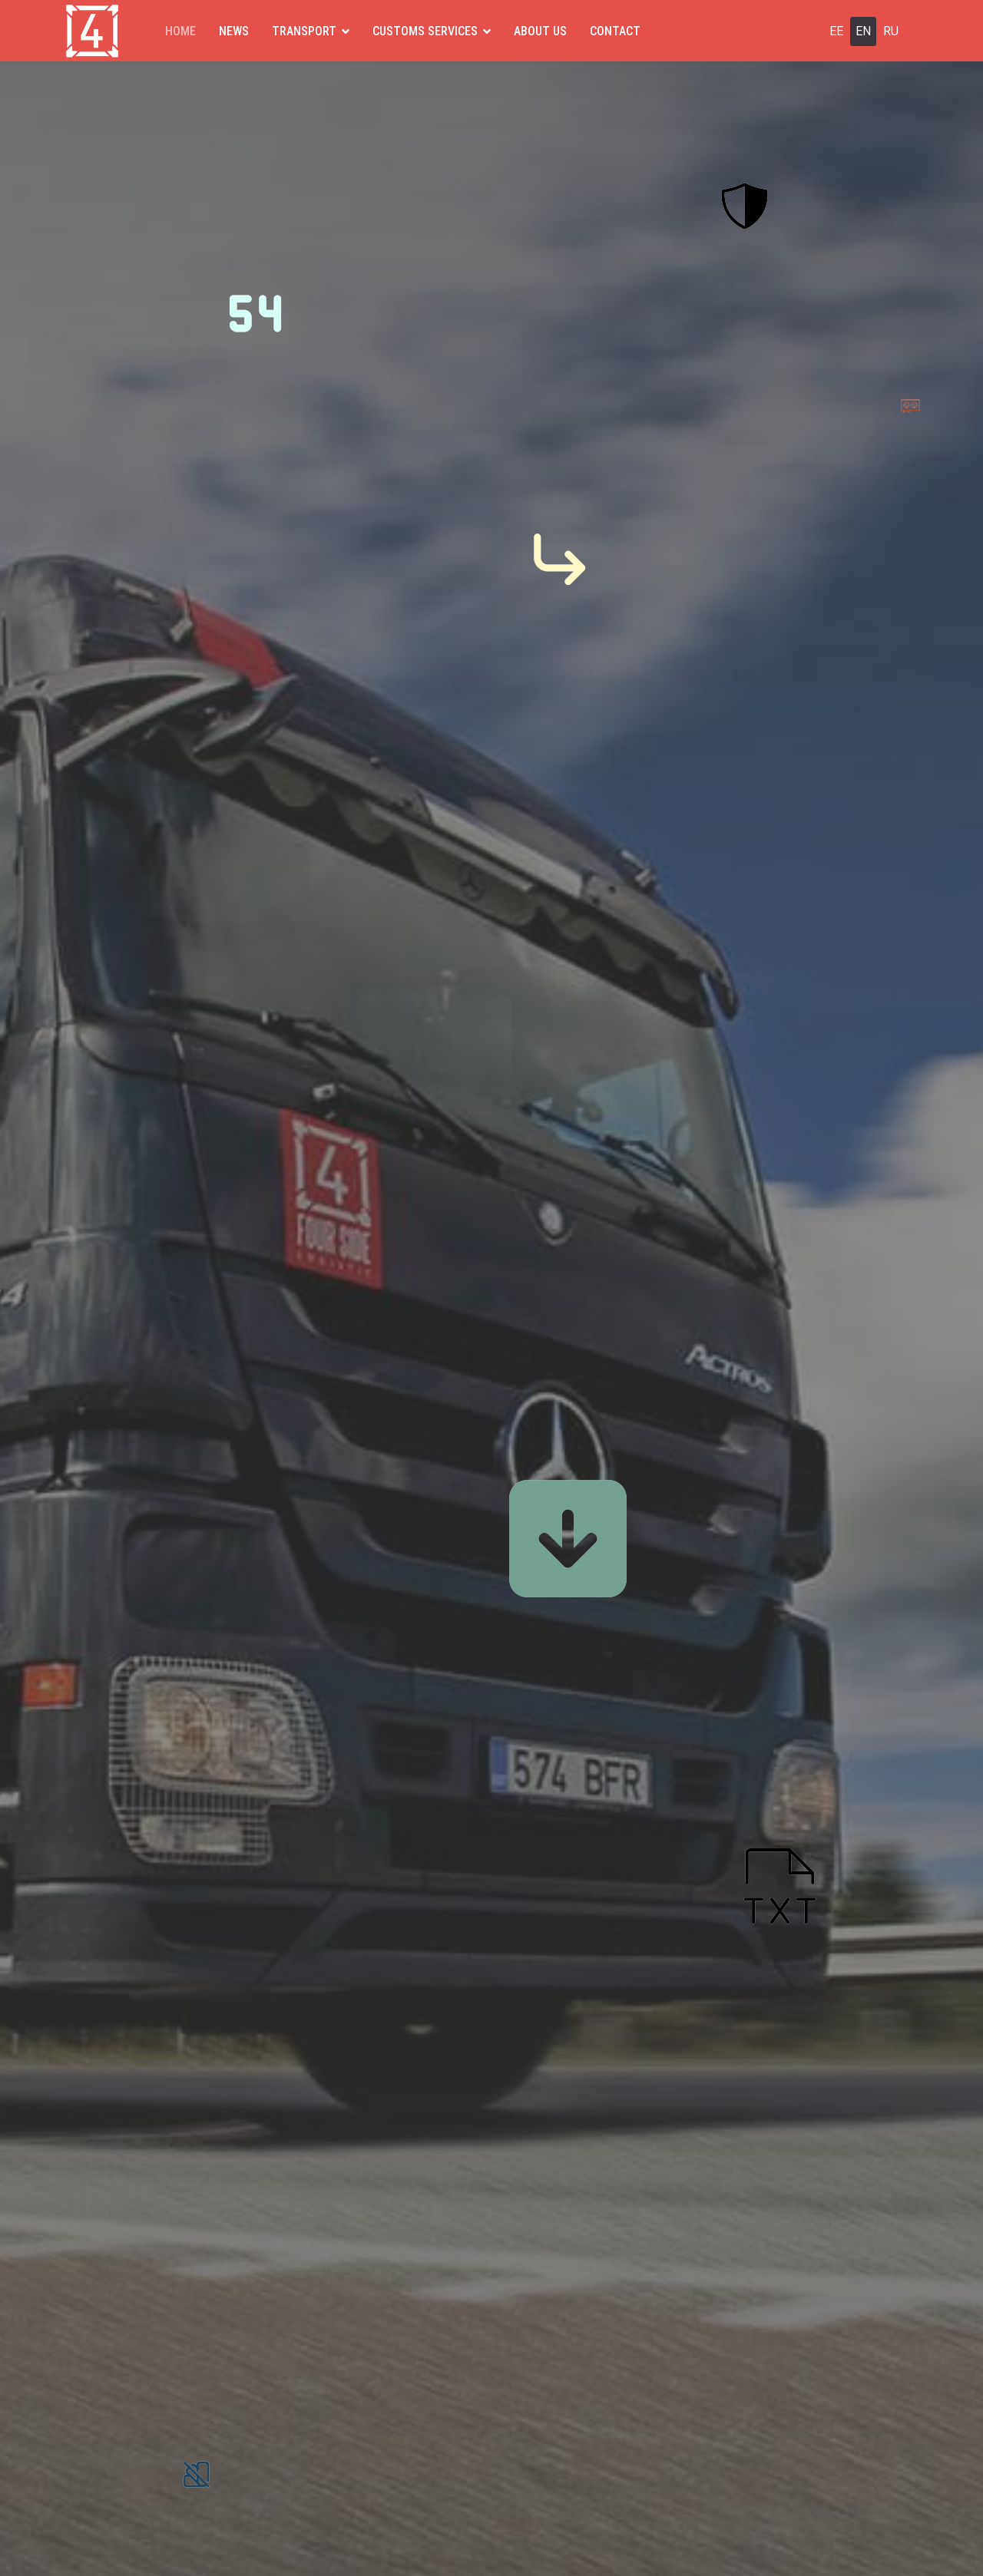 This screenshot has width=983, height=2576. I want to click on indicates partial security or protection status, so click(744, 206).